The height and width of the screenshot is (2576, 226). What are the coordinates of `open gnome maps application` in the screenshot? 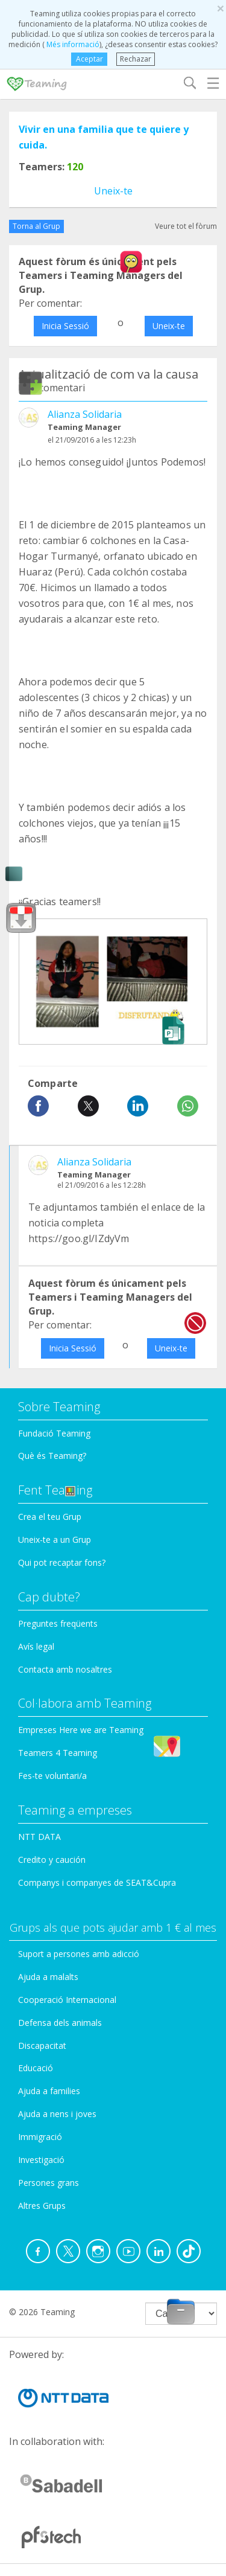 It's located at (167, 1746).